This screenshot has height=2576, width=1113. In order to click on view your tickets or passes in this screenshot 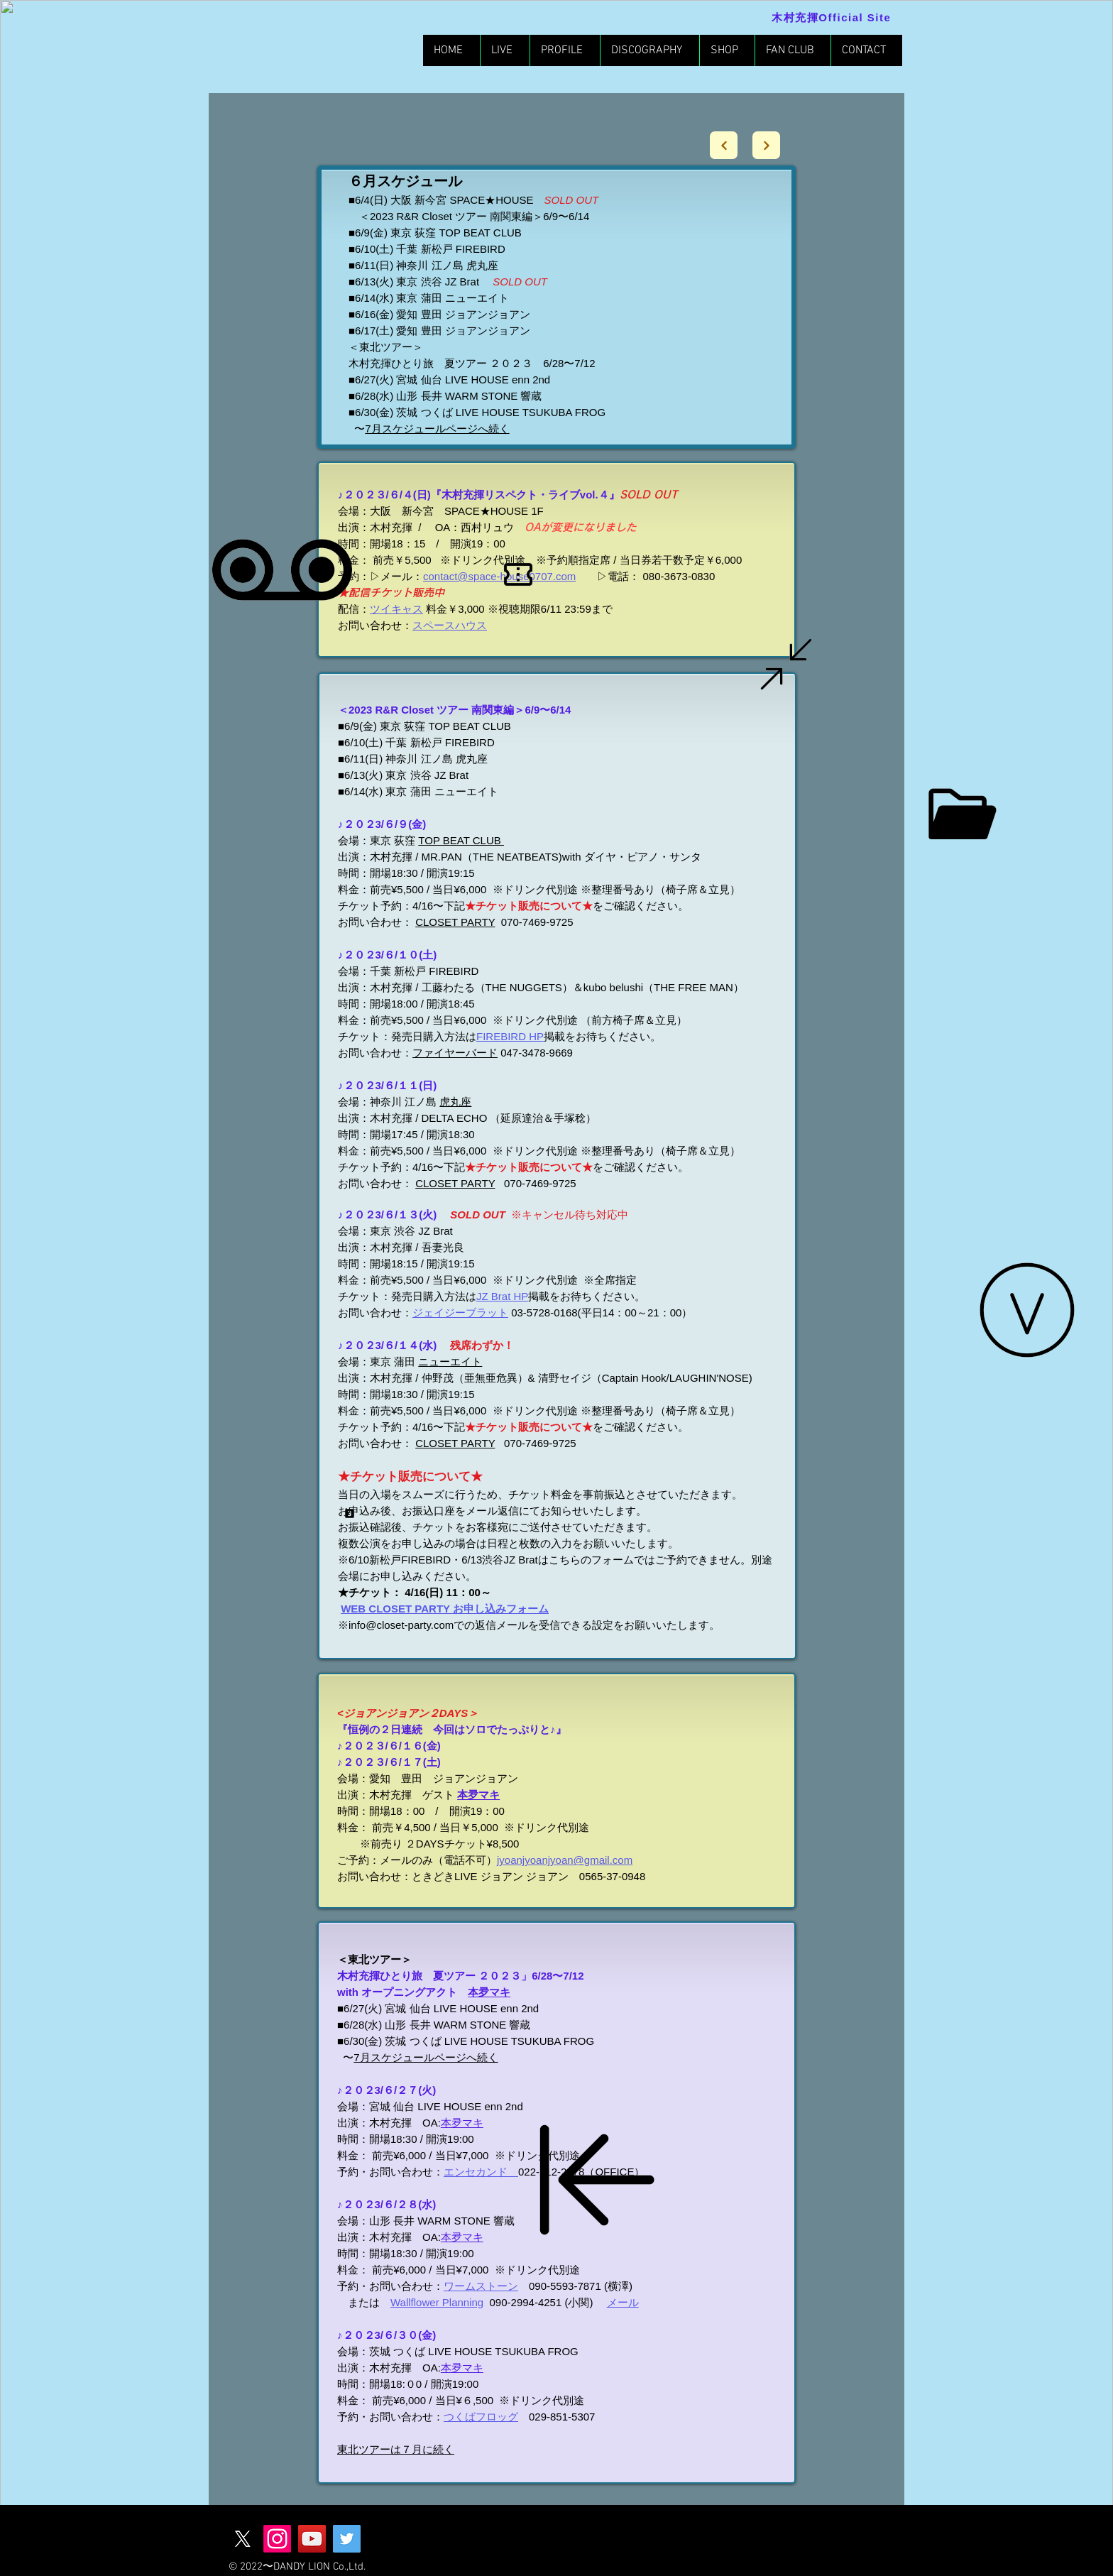, I will do `click(518, 574)`.